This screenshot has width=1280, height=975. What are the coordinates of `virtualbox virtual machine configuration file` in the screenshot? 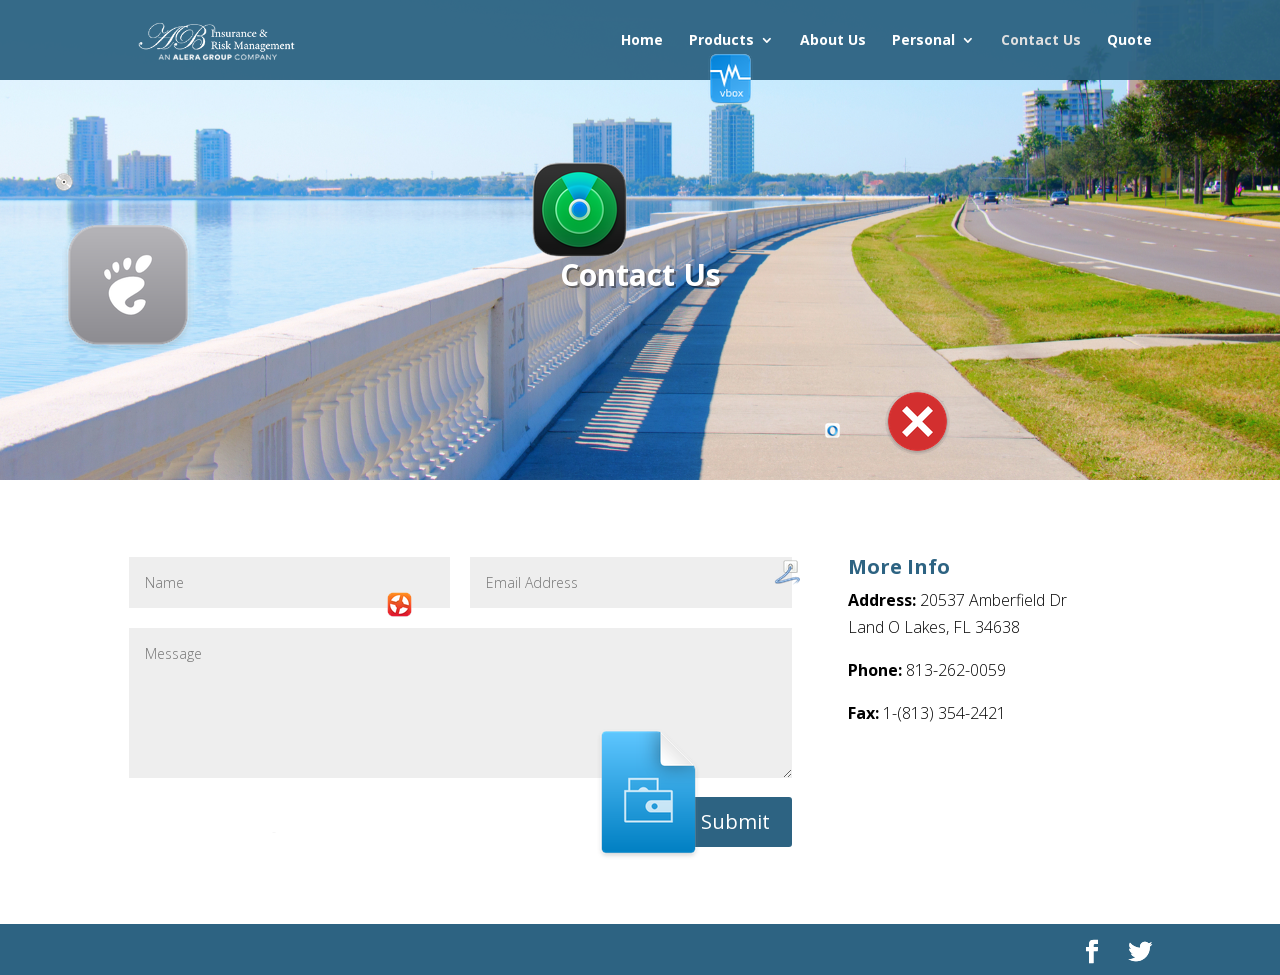 It's located at (730, 78).